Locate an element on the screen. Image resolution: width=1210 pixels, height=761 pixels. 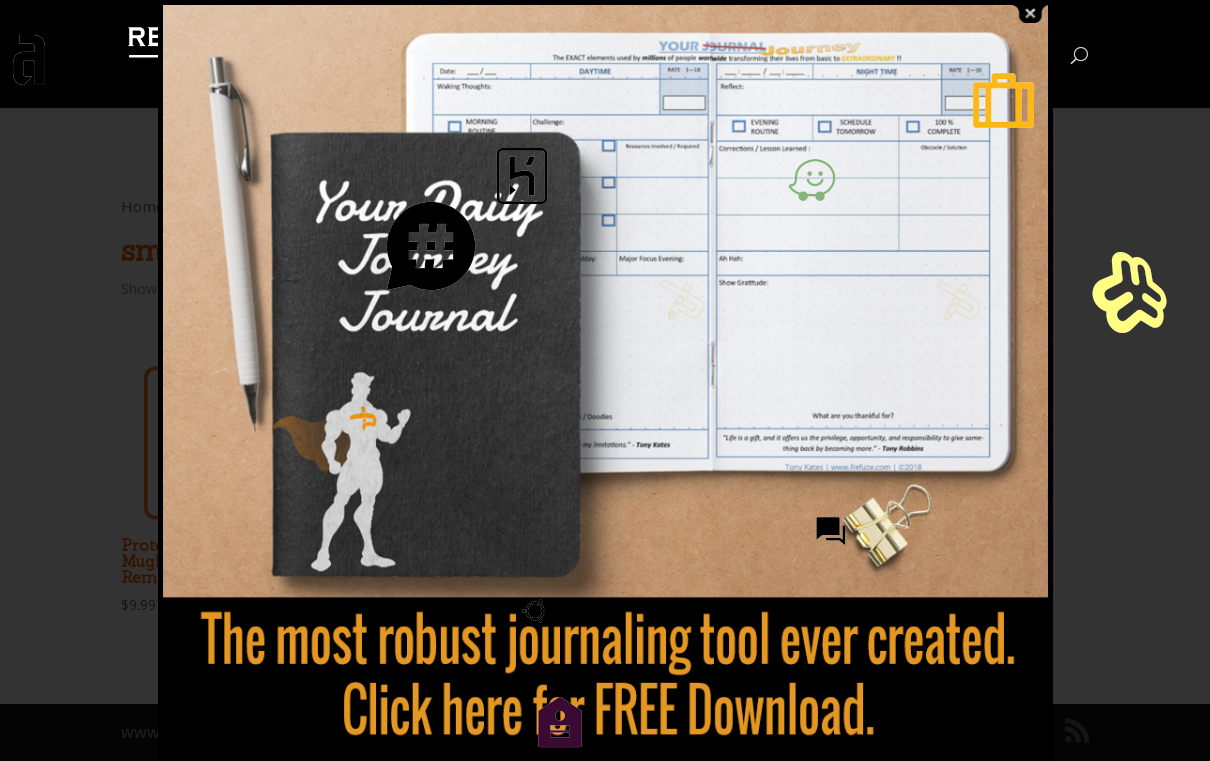
open webmin server administration panel is located at coordinates (1129, 292).